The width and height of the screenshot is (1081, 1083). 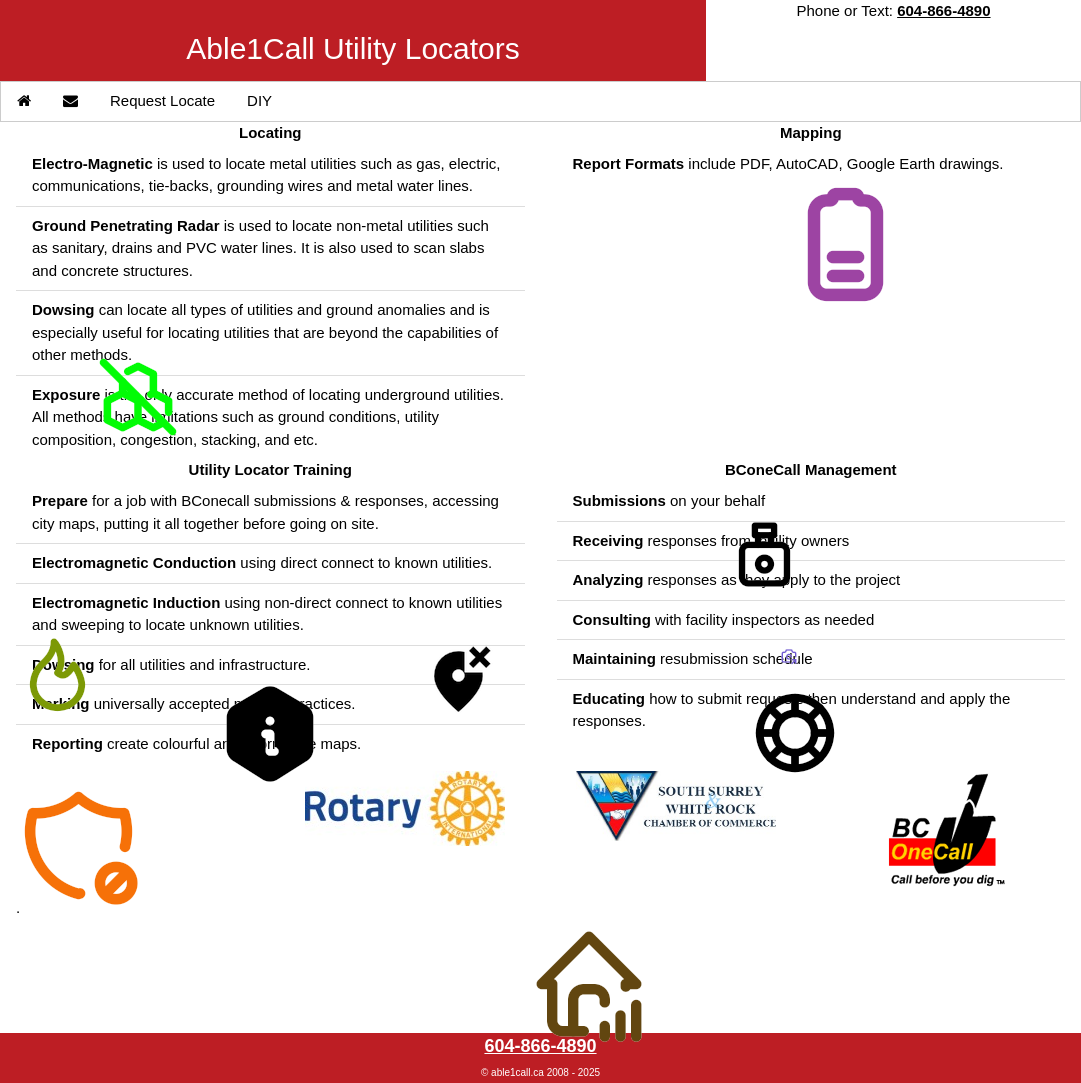 I want to click on remove a saved location pin, so click(x=458, y=678).